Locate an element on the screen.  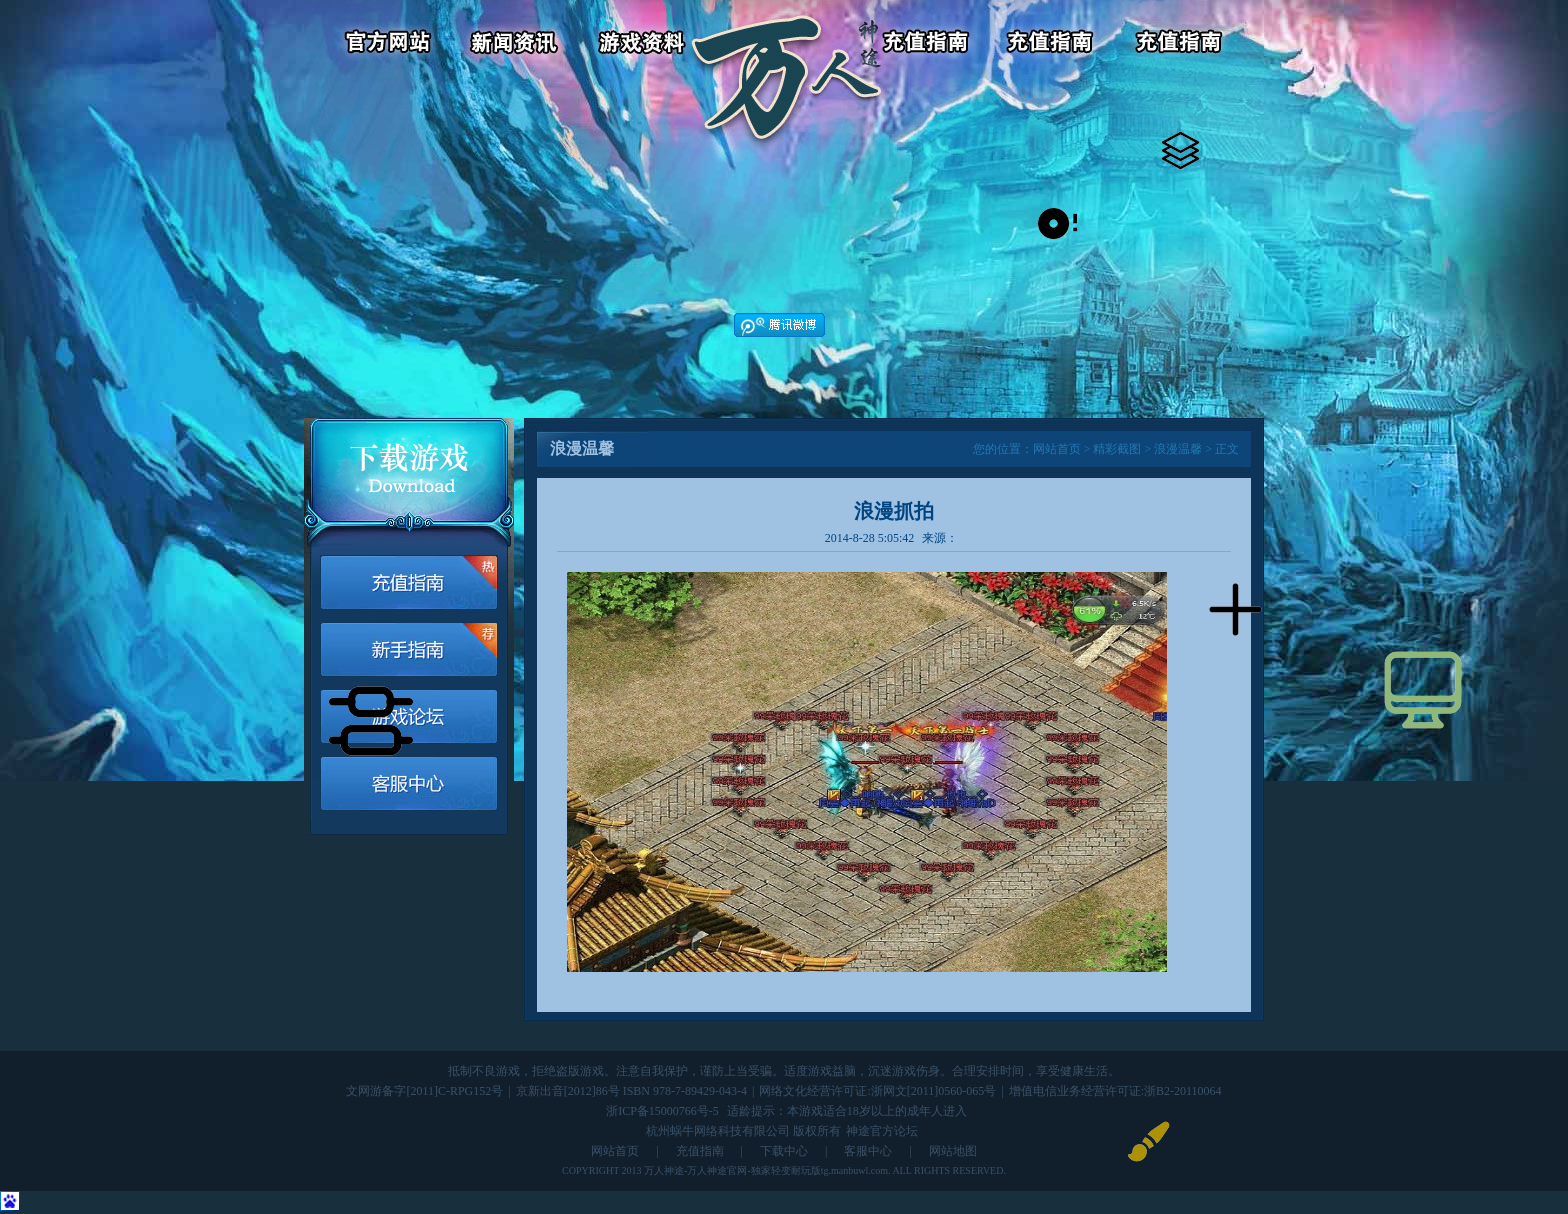
switch to desktop view is located at coordinates (1423, 690).